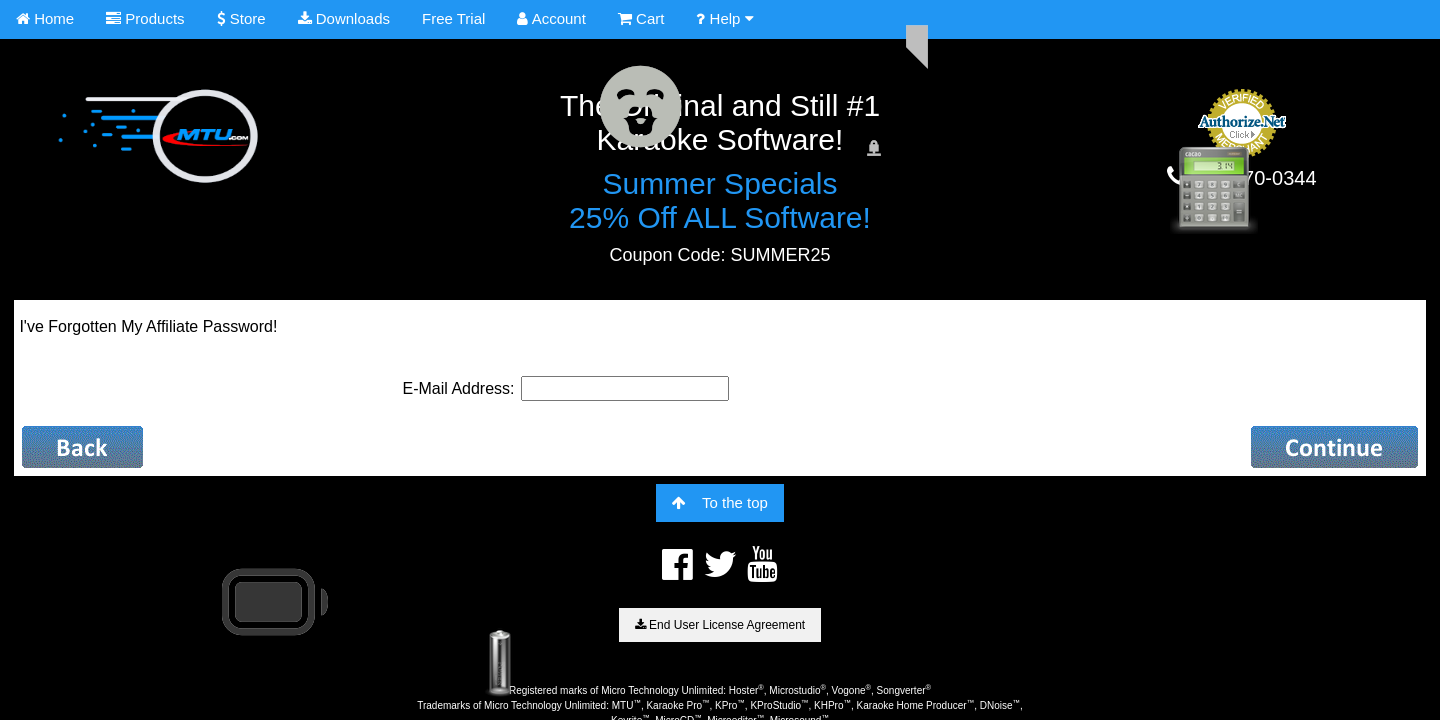  What do you see at coordinates (275, 602) in the screenshot?
I see `indicates current battery level` at bounding box center [275, 602].